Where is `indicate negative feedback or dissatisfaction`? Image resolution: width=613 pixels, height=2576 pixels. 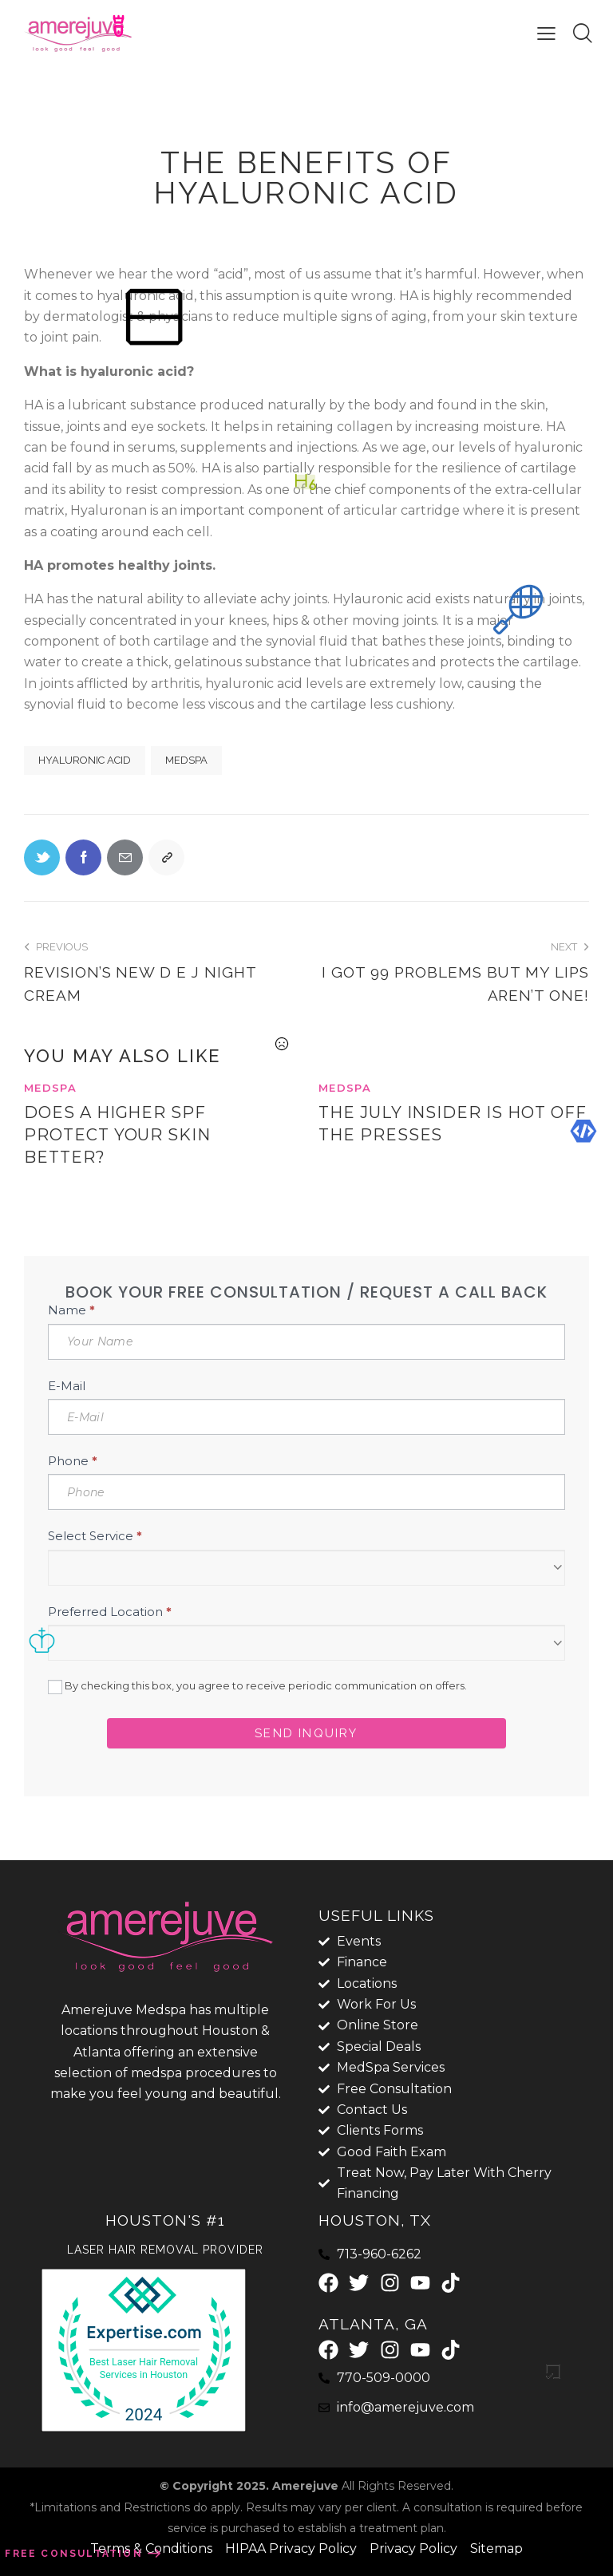 indicate negative feedback or dissatisfaction is located at coordinates (282, 1044).